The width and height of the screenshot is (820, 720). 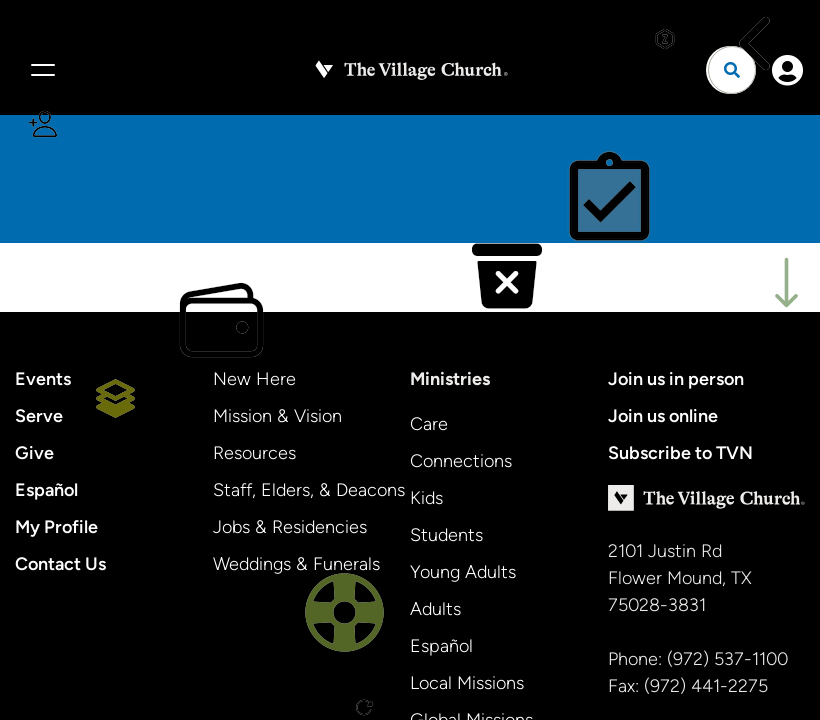 I want to click on refresh the current page or content, so click(x=364, y=707).